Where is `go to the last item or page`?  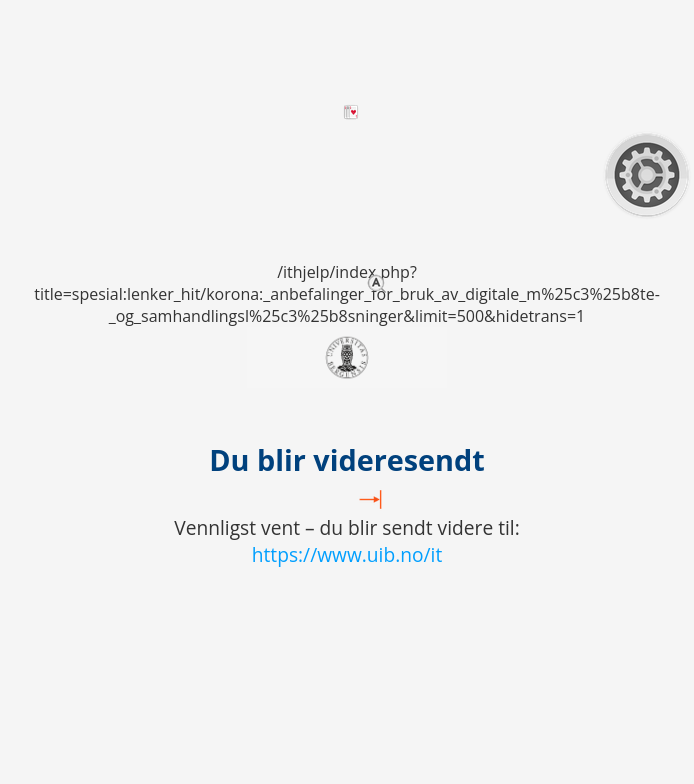
go to the last item or page is located at coordinates (370, 499).